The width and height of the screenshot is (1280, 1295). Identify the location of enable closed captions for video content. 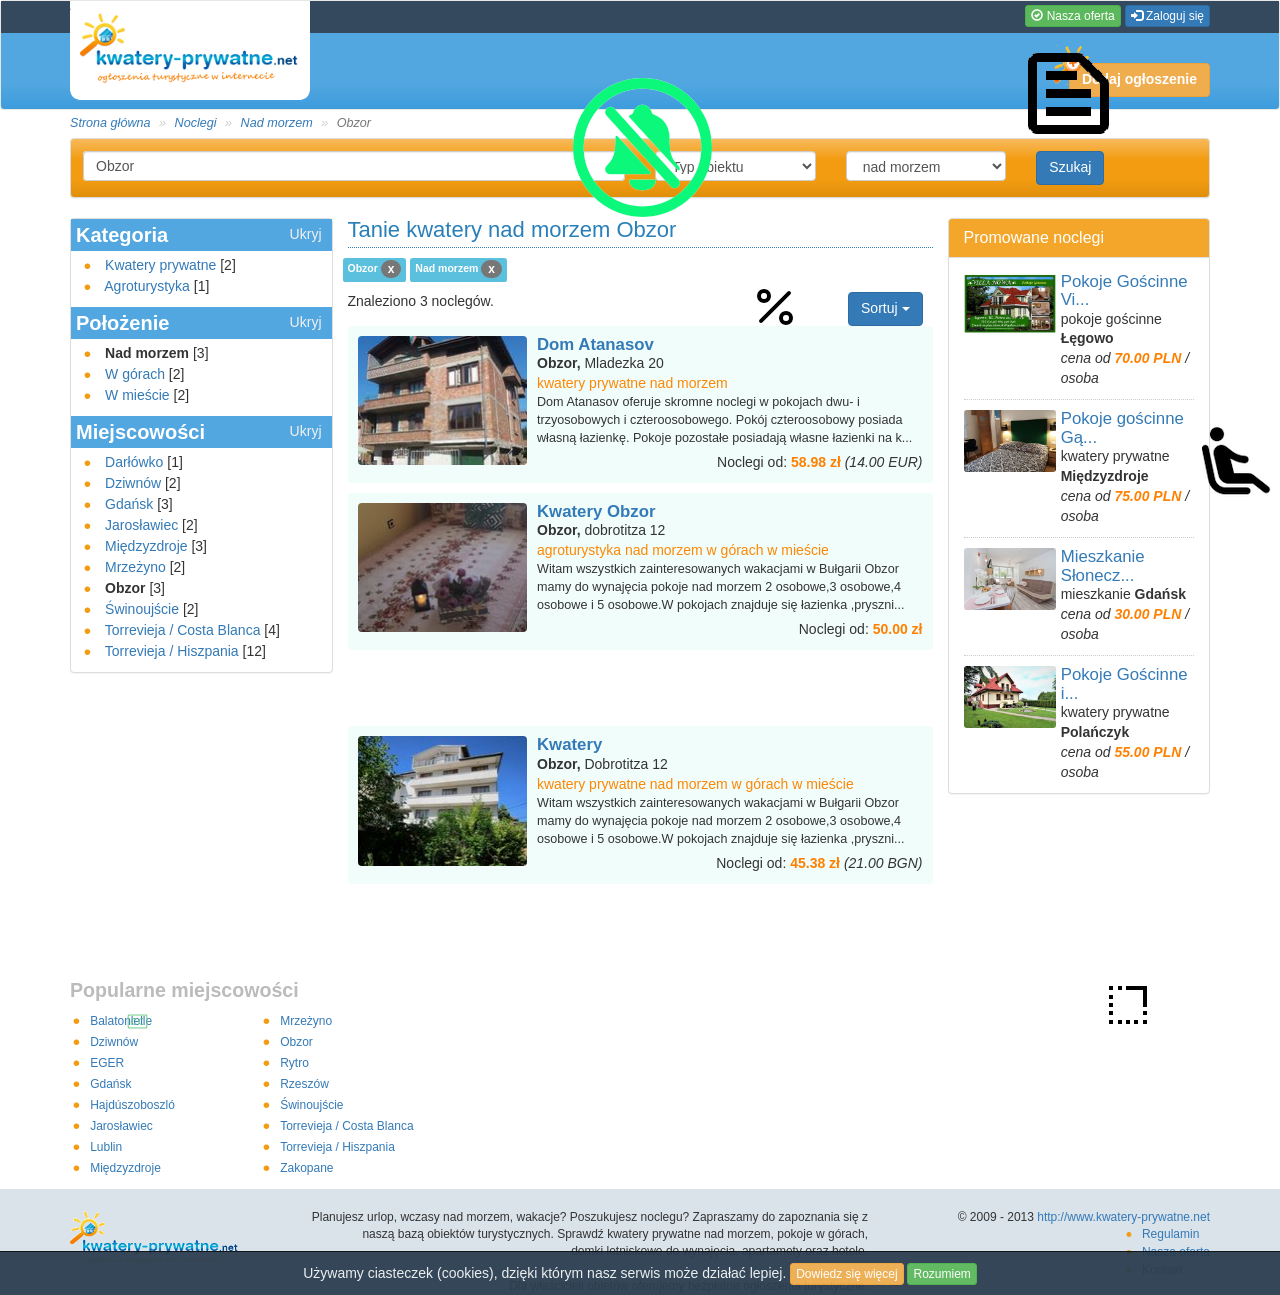
(137, 1021).